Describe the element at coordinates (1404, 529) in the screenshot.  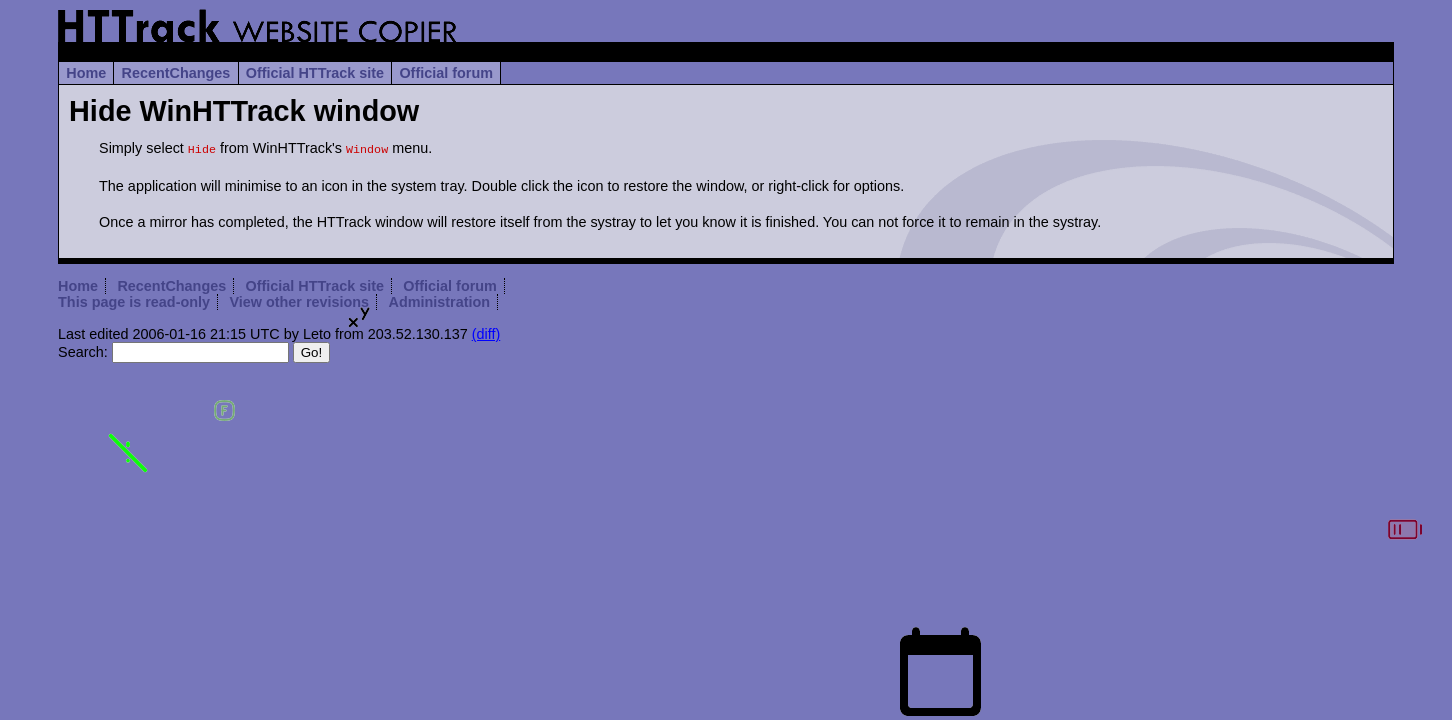
I see `indicates medium battery level` at that location.